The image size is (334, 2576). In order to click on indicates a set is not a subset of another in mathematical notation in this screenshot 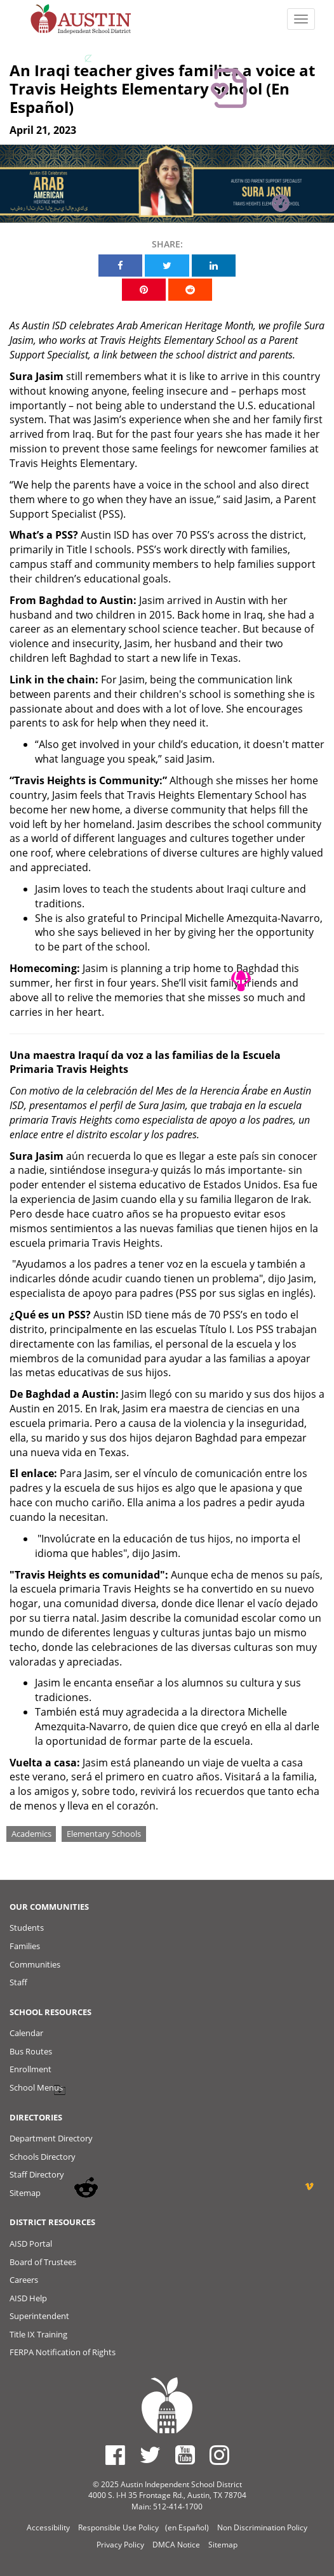, I will do `click(88, 58)`.